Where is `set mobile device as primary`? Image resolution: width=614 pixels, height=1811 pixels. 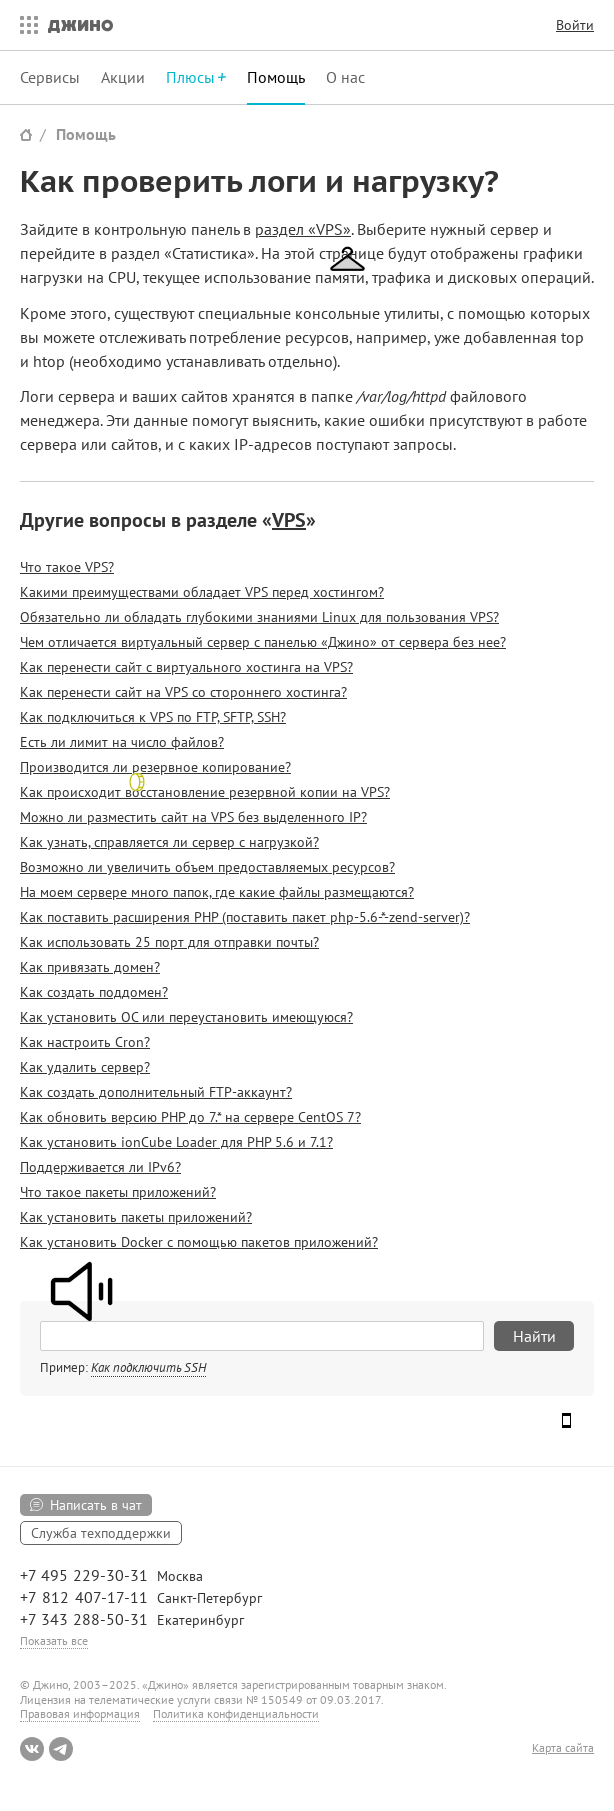 set mobile device as primary is located at coordinates (566, 1420).